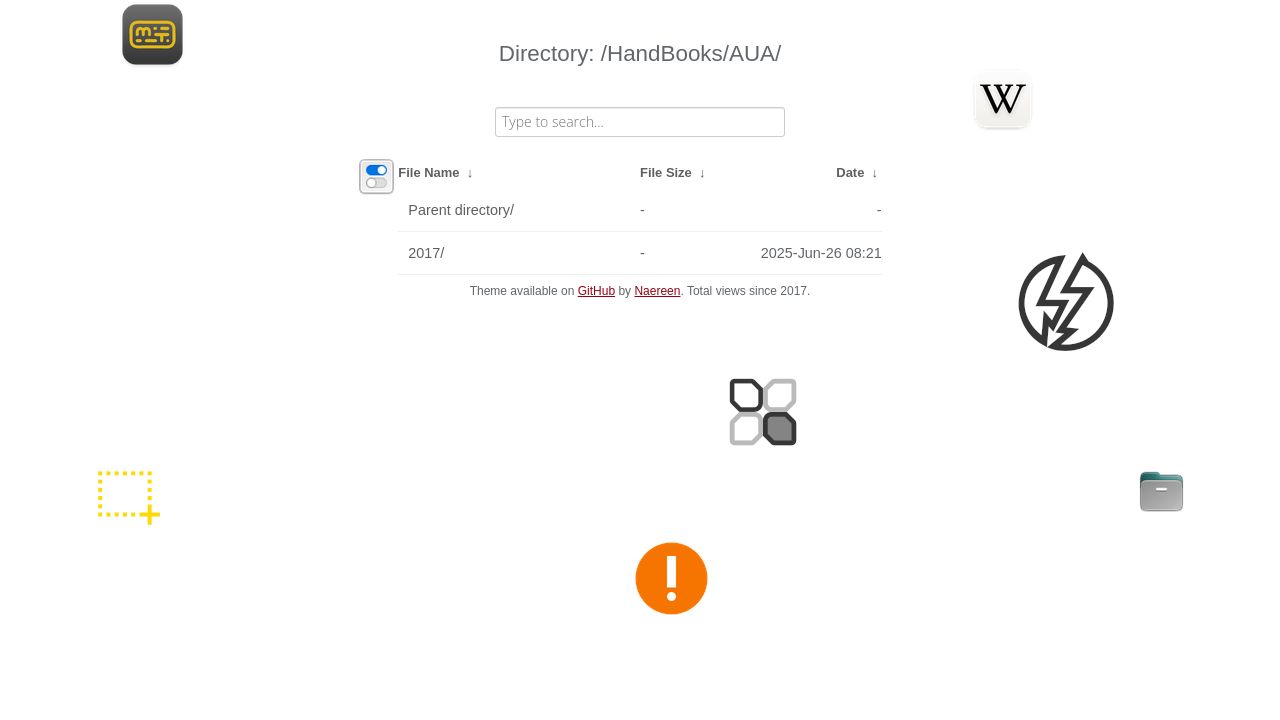  Describe the element at coordinates (763, 412) in the screenshot. I see `connect or manage exchange account integration` at that location.